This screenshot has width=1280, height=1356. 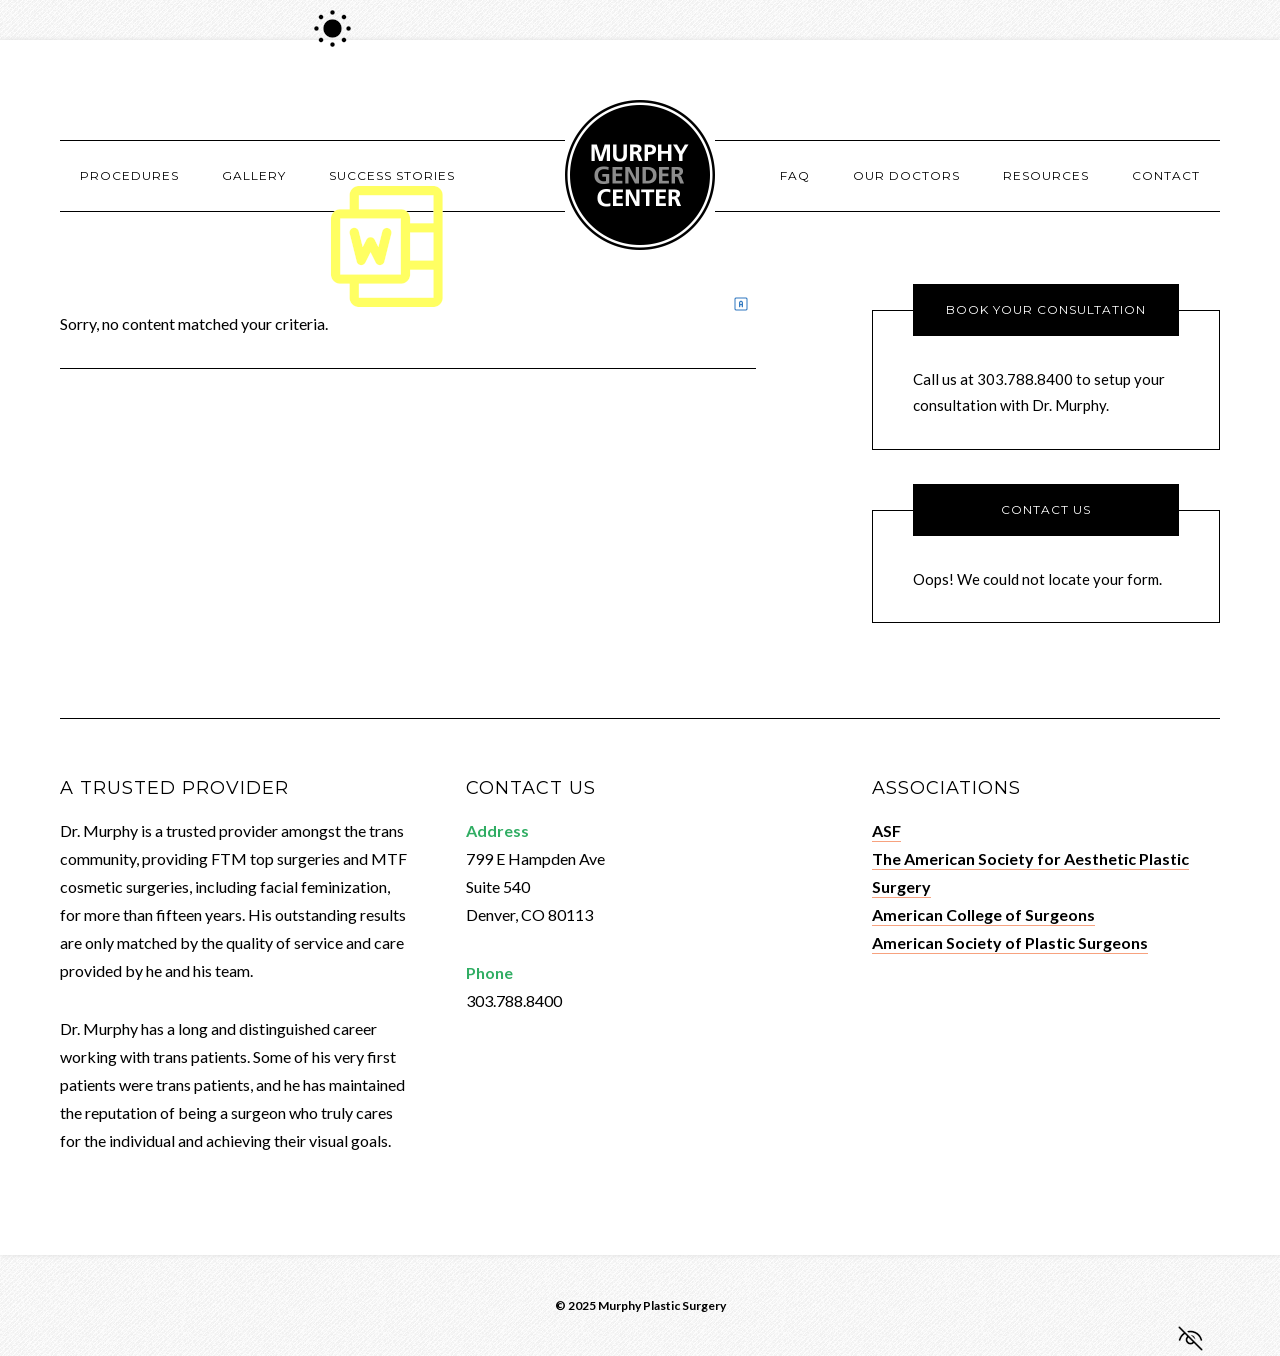 What do you see at coordinates (332, 28) in the screenshot?
I see `decrease screen brightness` at bounding box center [332, 28].